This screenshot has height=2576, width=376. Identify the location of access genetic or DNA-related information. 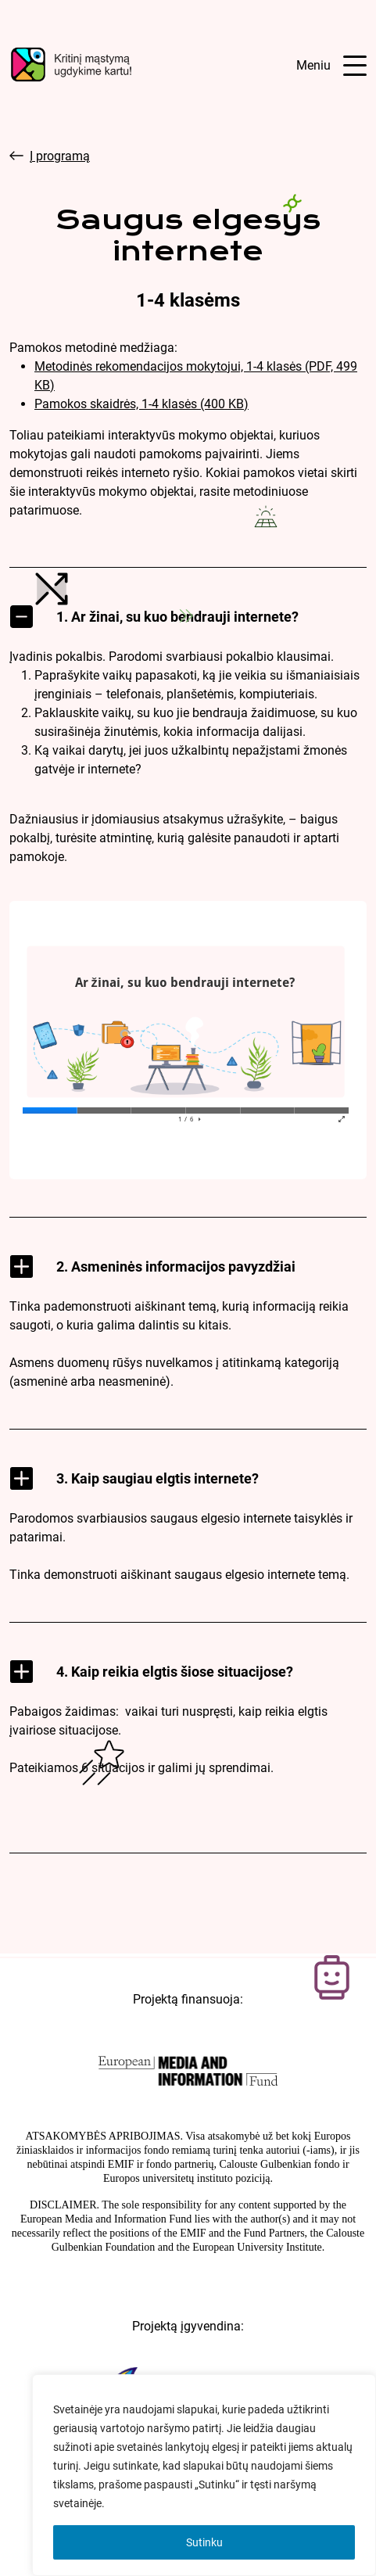
(292, 203).